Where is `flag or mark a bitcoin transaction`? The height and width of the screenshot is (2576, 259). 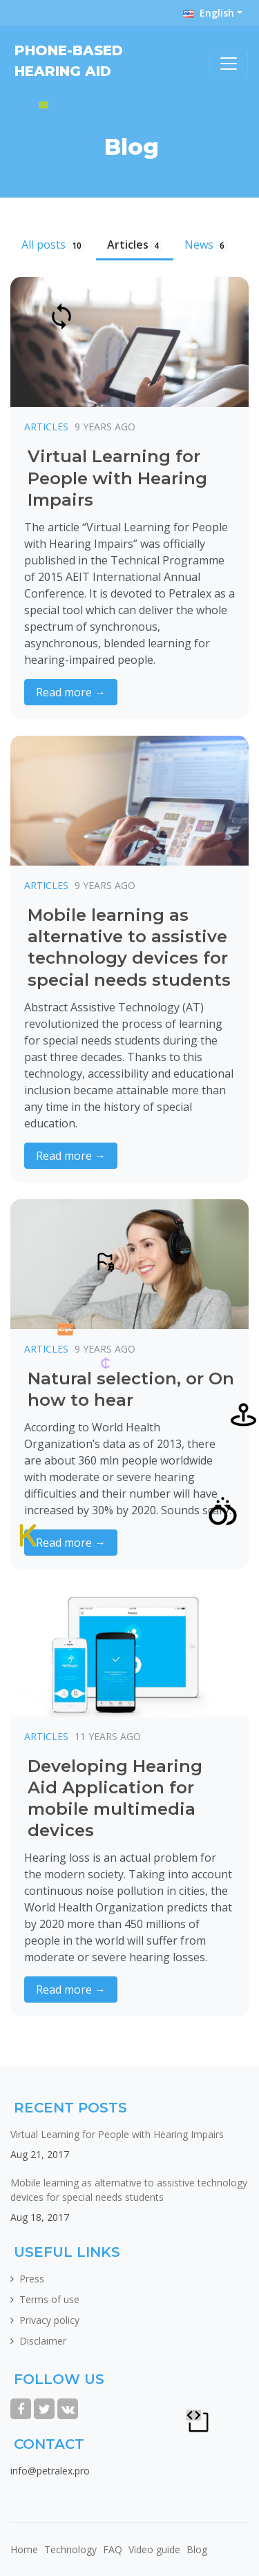 flag or mark a bitcoin transaction is located at coordinates (105, 1261).